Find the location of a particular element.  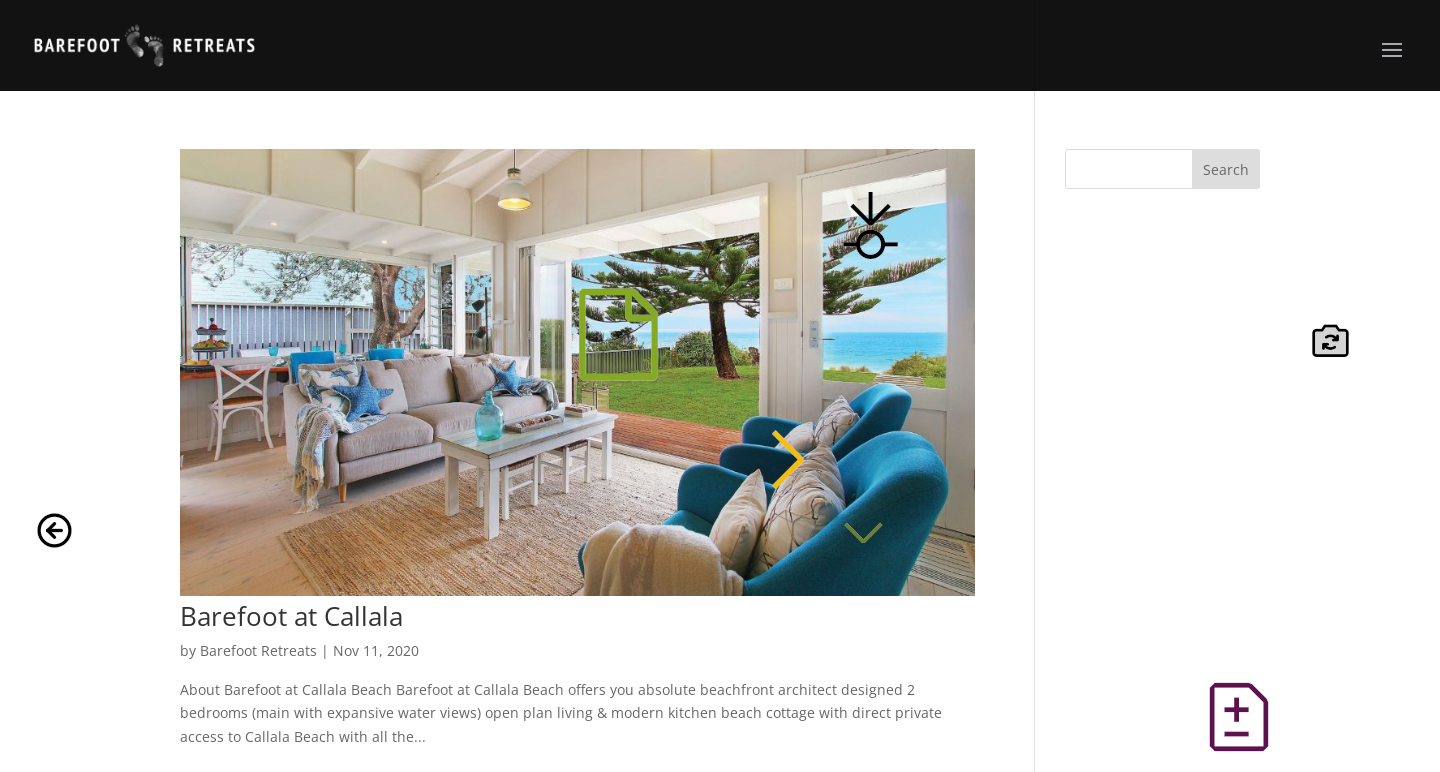

switch between front and rear camera is located at coordinates (1330, 341).